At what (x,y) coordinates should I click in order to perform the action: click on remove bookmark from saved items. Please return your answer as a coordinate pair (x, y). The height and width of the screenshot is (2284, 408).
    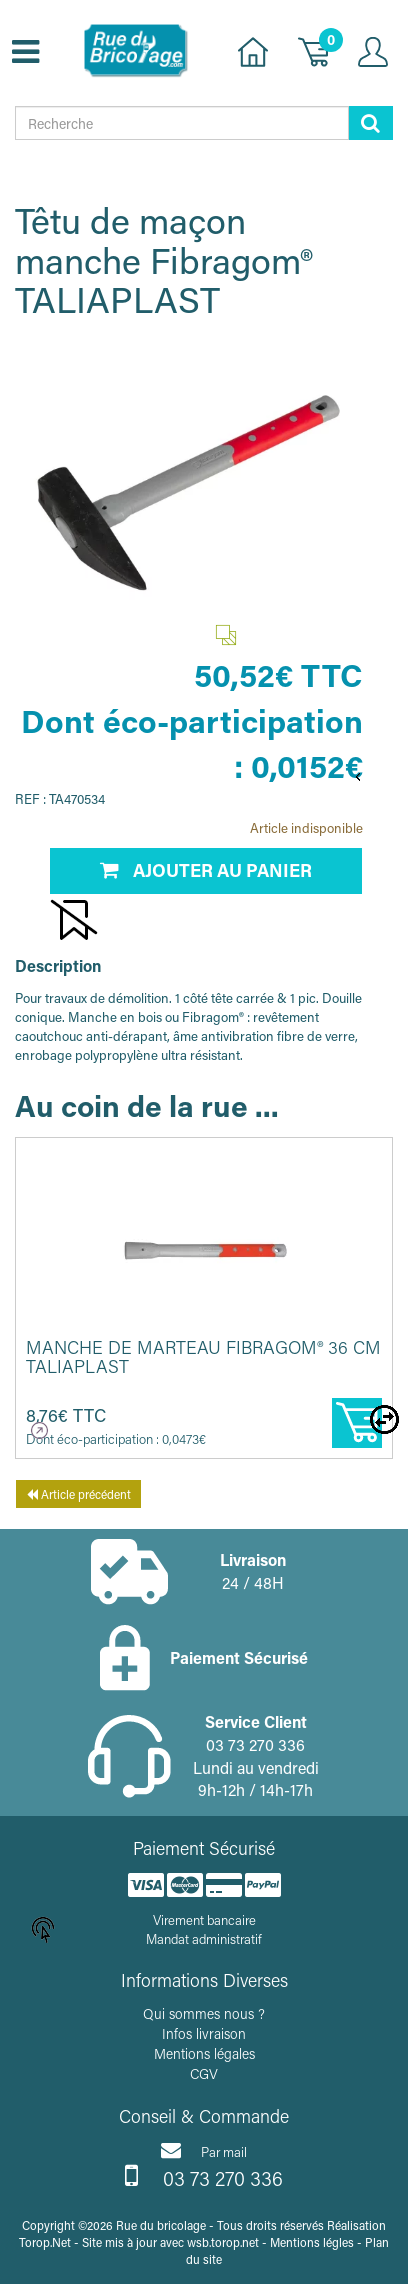
    Looking at the image, I should click on (74, 920).